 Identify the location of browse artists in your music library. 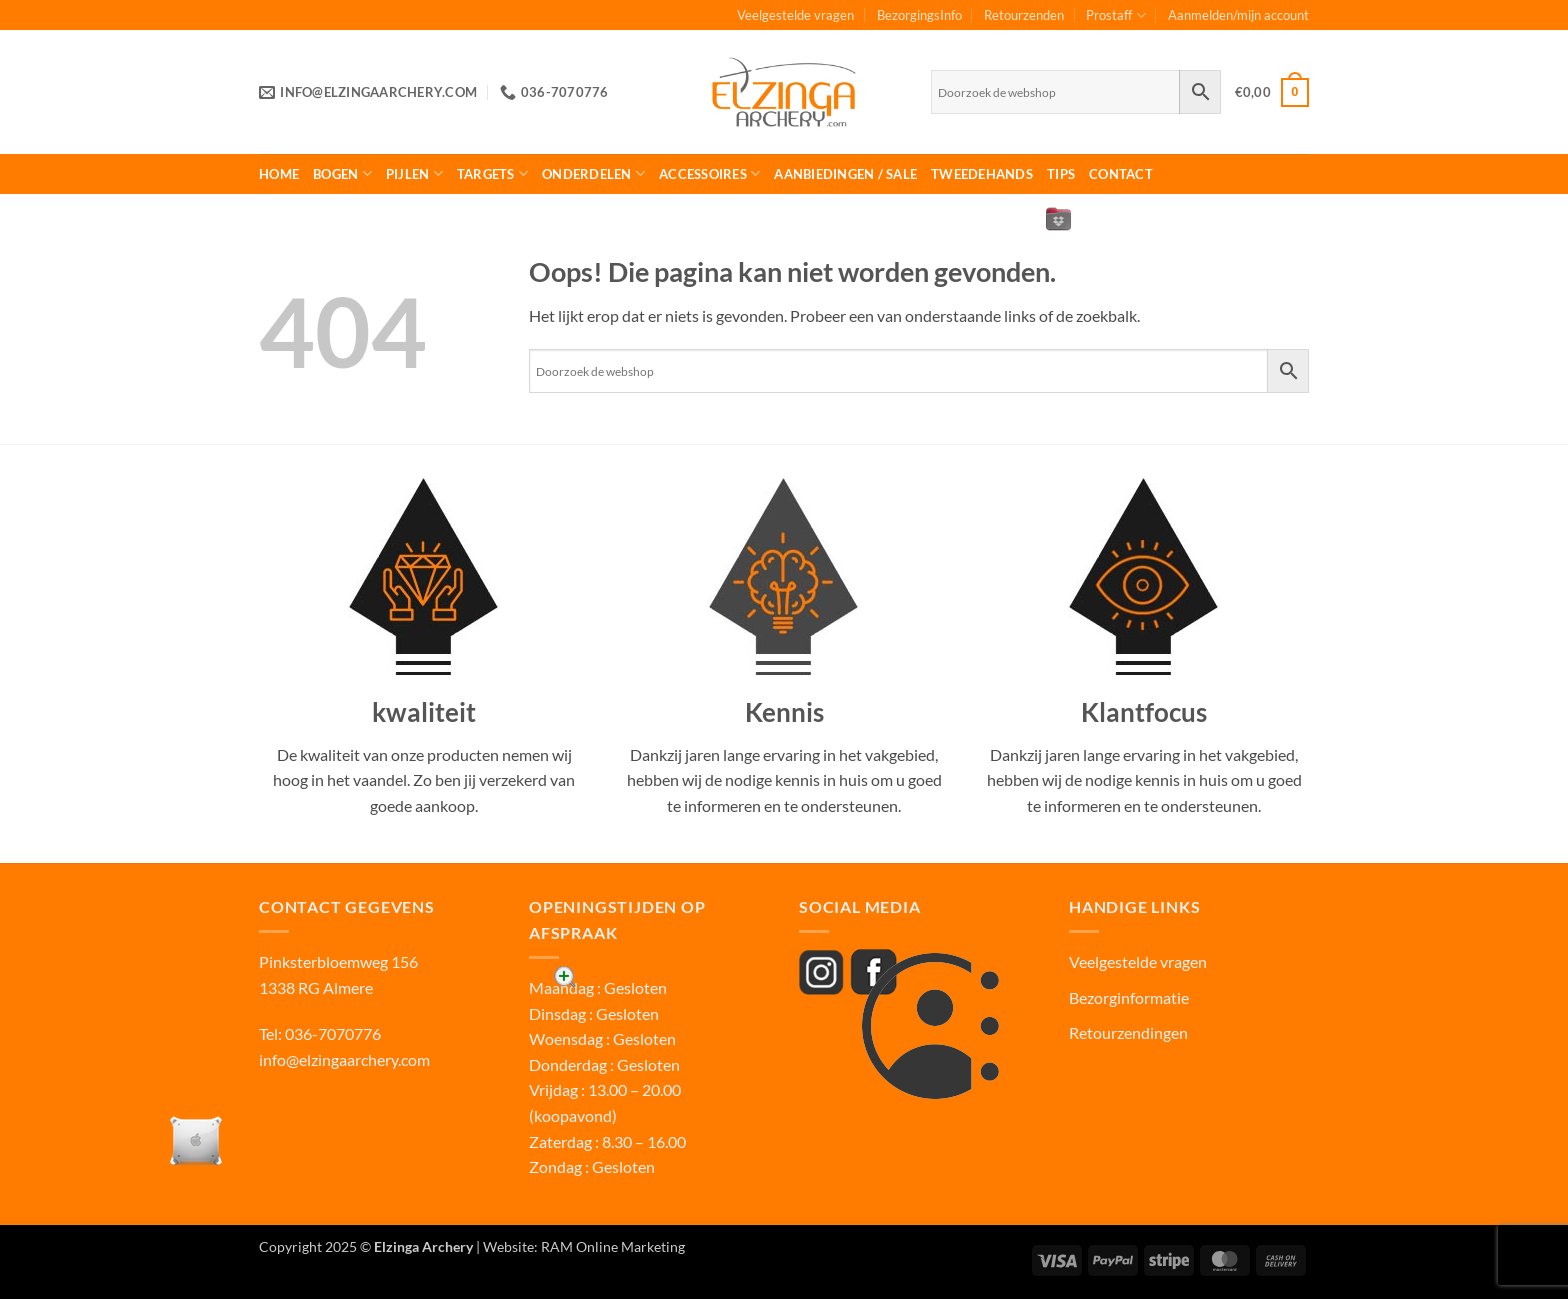
(935, 1026).